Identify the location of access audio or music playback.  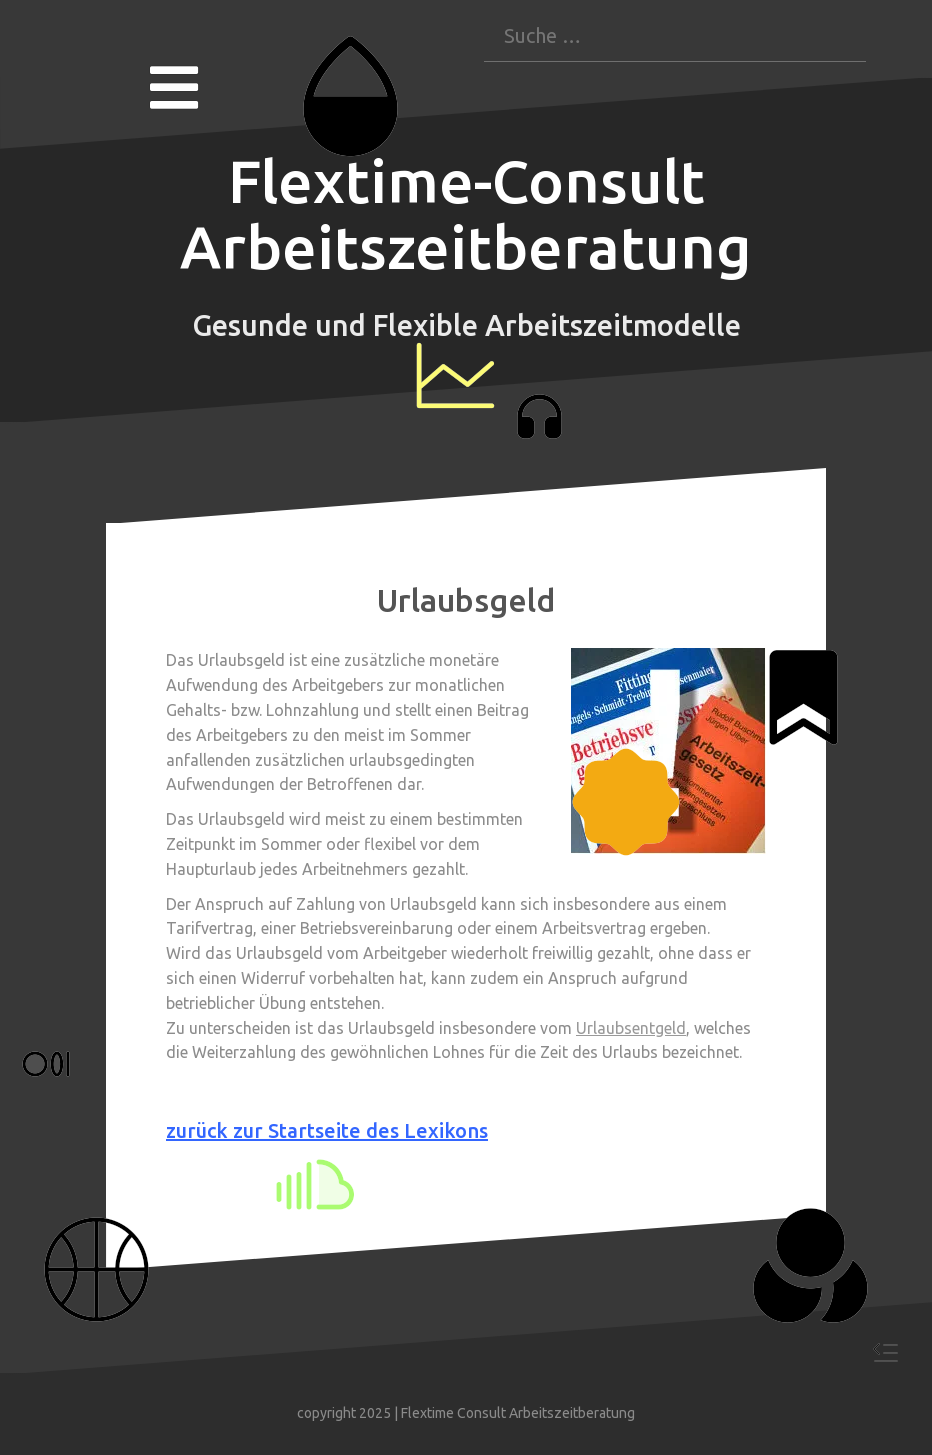
(539, 416).